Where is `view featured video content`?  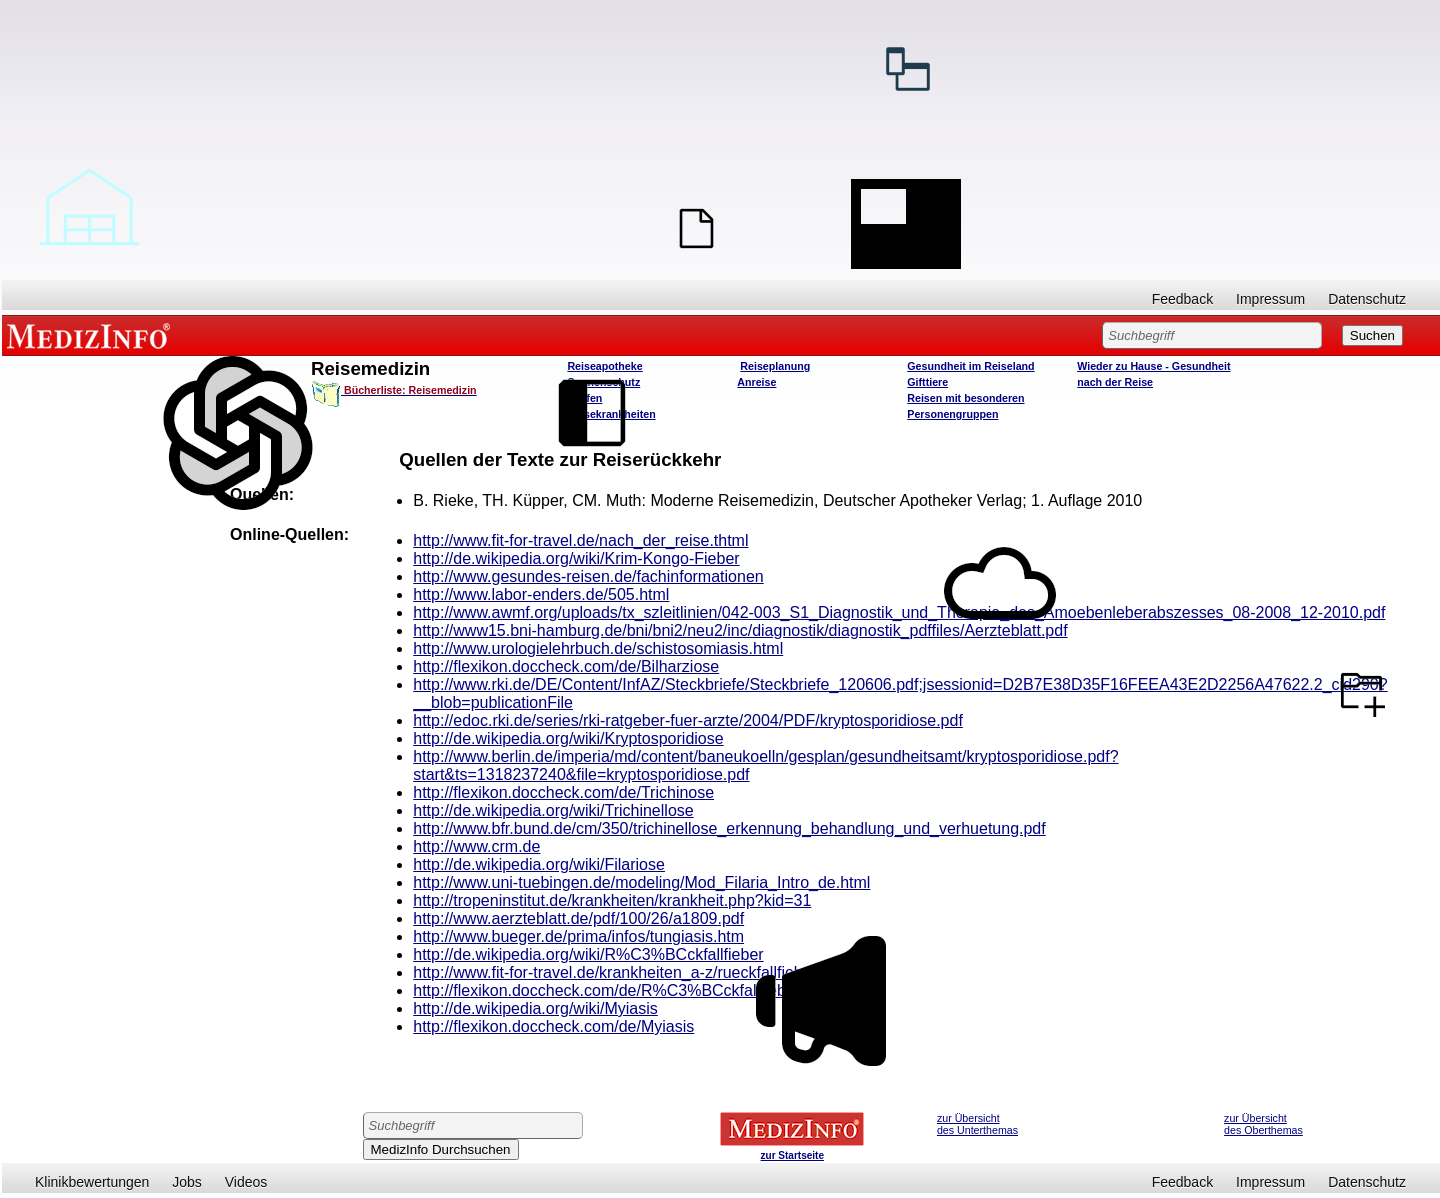 view featured video content is located at coordinates (906, 224).